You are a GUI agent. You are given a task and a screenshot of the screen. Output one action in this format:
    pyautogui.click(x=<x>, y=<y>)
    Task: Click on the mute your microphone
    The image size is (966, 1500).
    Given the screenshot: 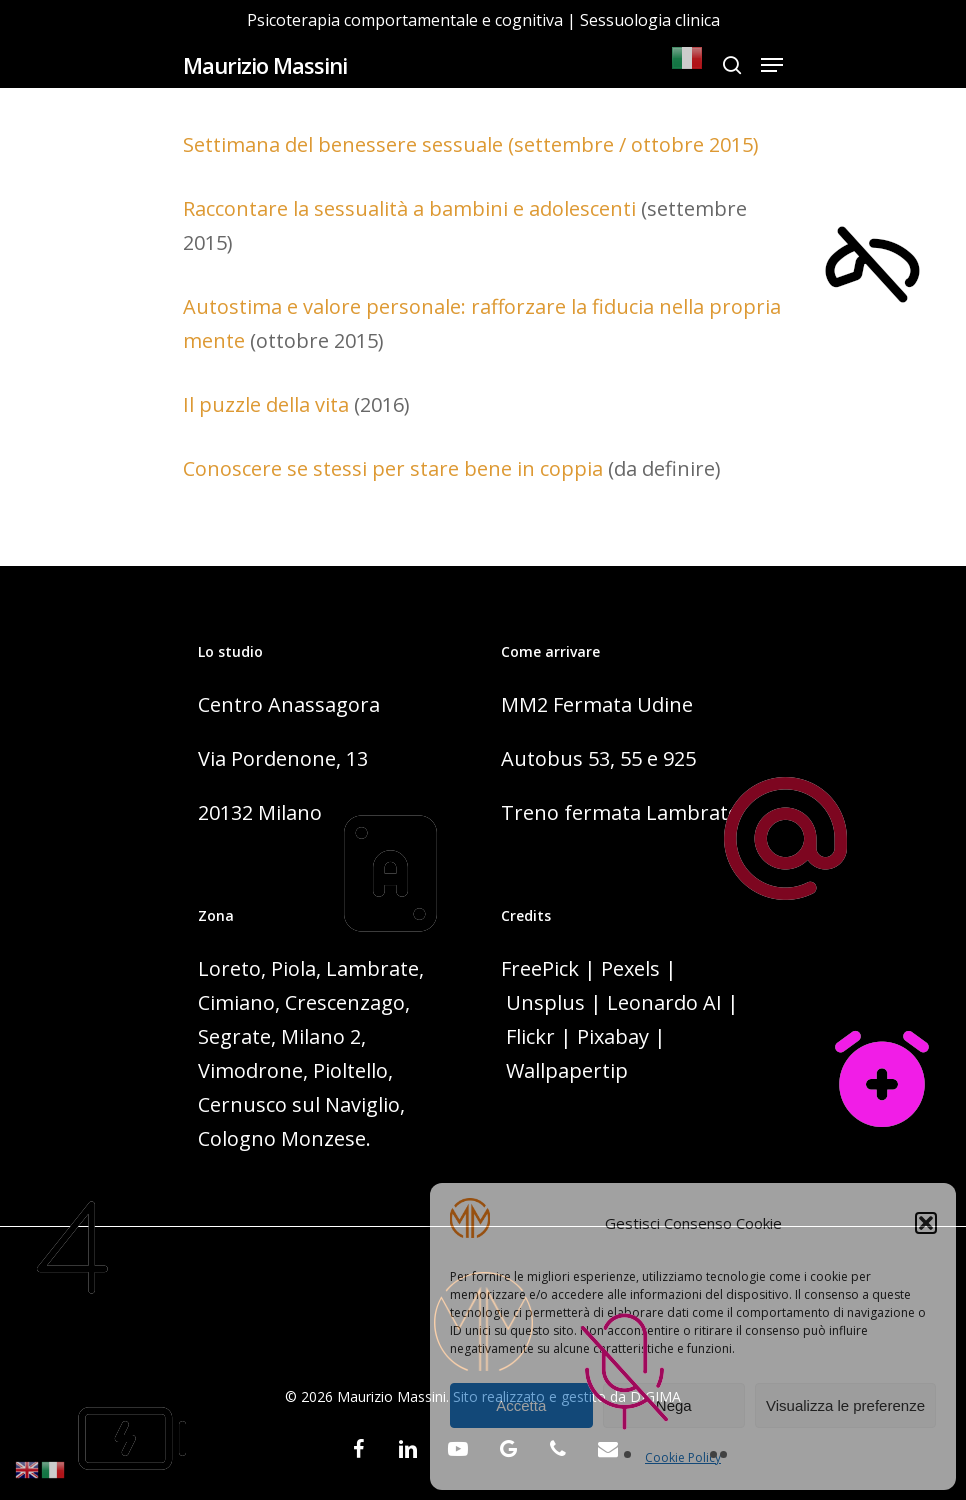 What is the action you would take?
    pyautogui.click(x=624, y=1369)
    